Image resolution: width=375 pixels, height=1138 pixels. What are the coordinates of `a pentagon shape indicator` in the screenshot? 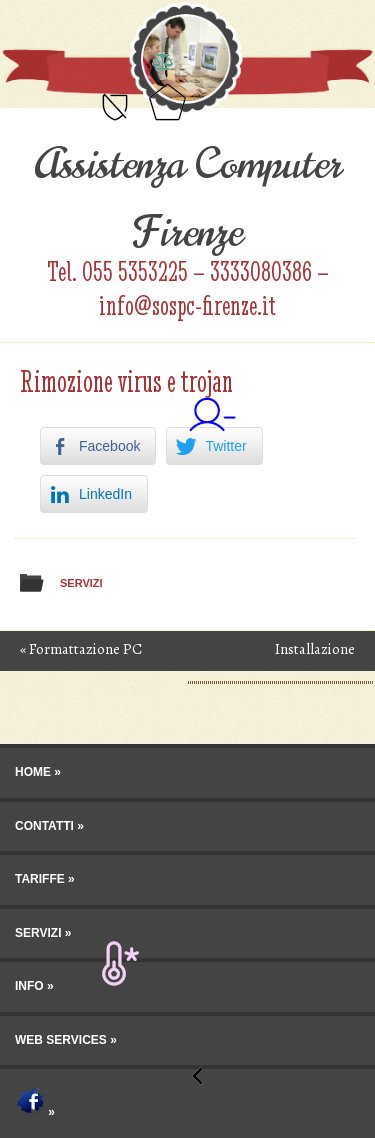 It's located at (167, 103).